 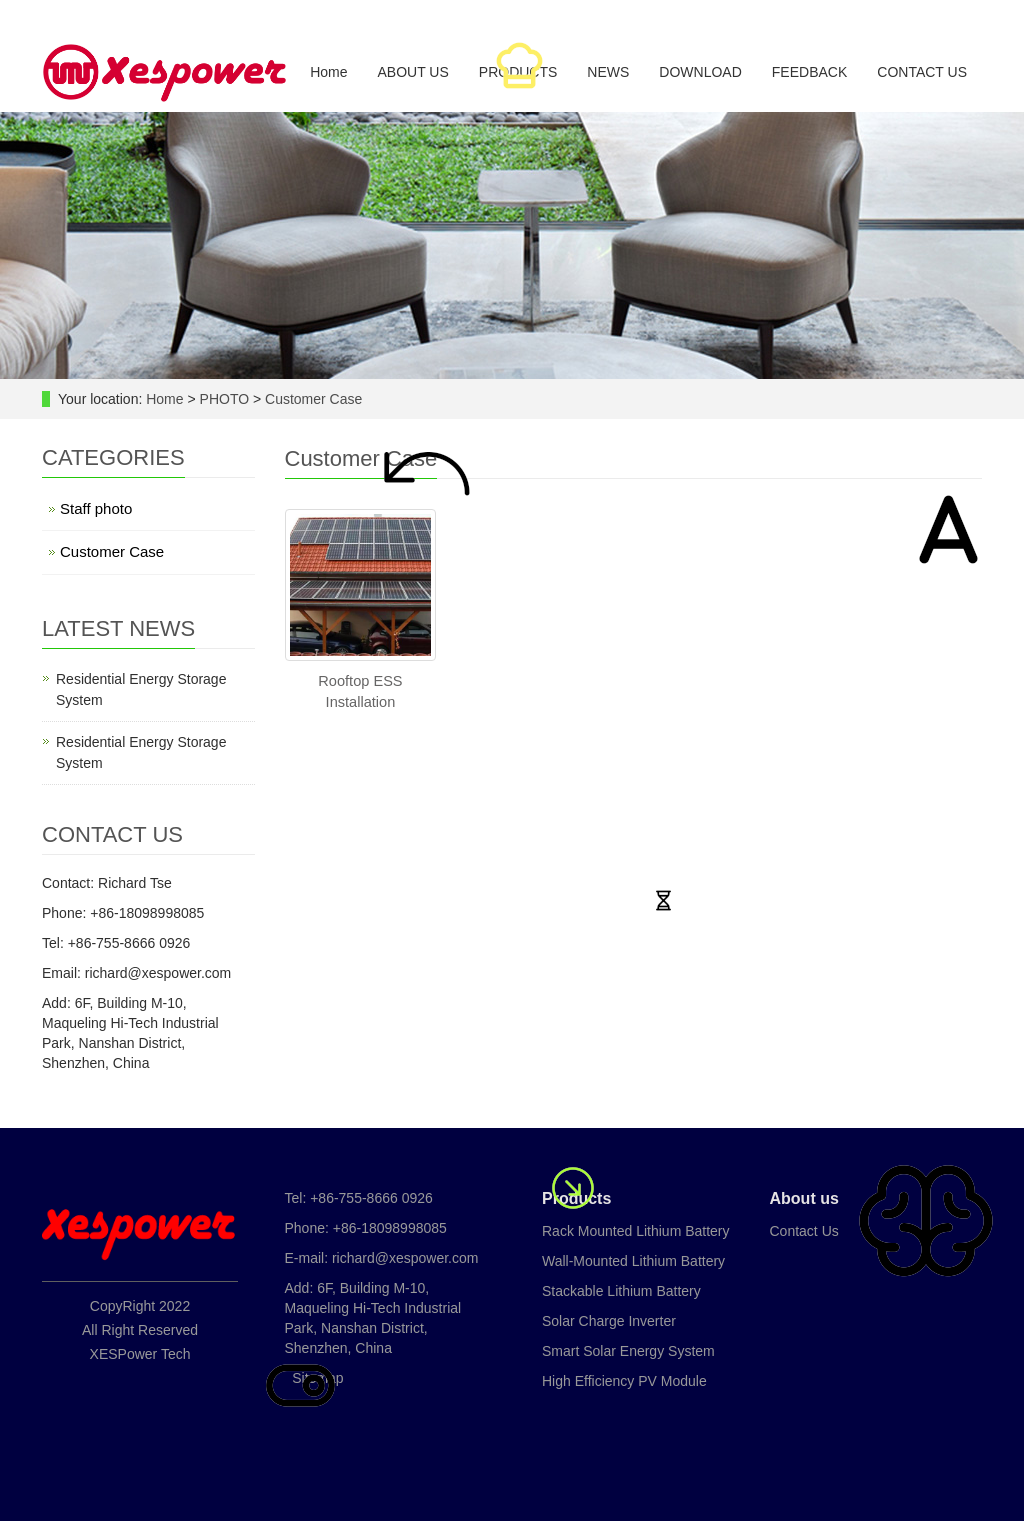 What do you see at coordinates (428, 470) in the screenshot?
I see `undo previous action` at bounding box center [428, 470].